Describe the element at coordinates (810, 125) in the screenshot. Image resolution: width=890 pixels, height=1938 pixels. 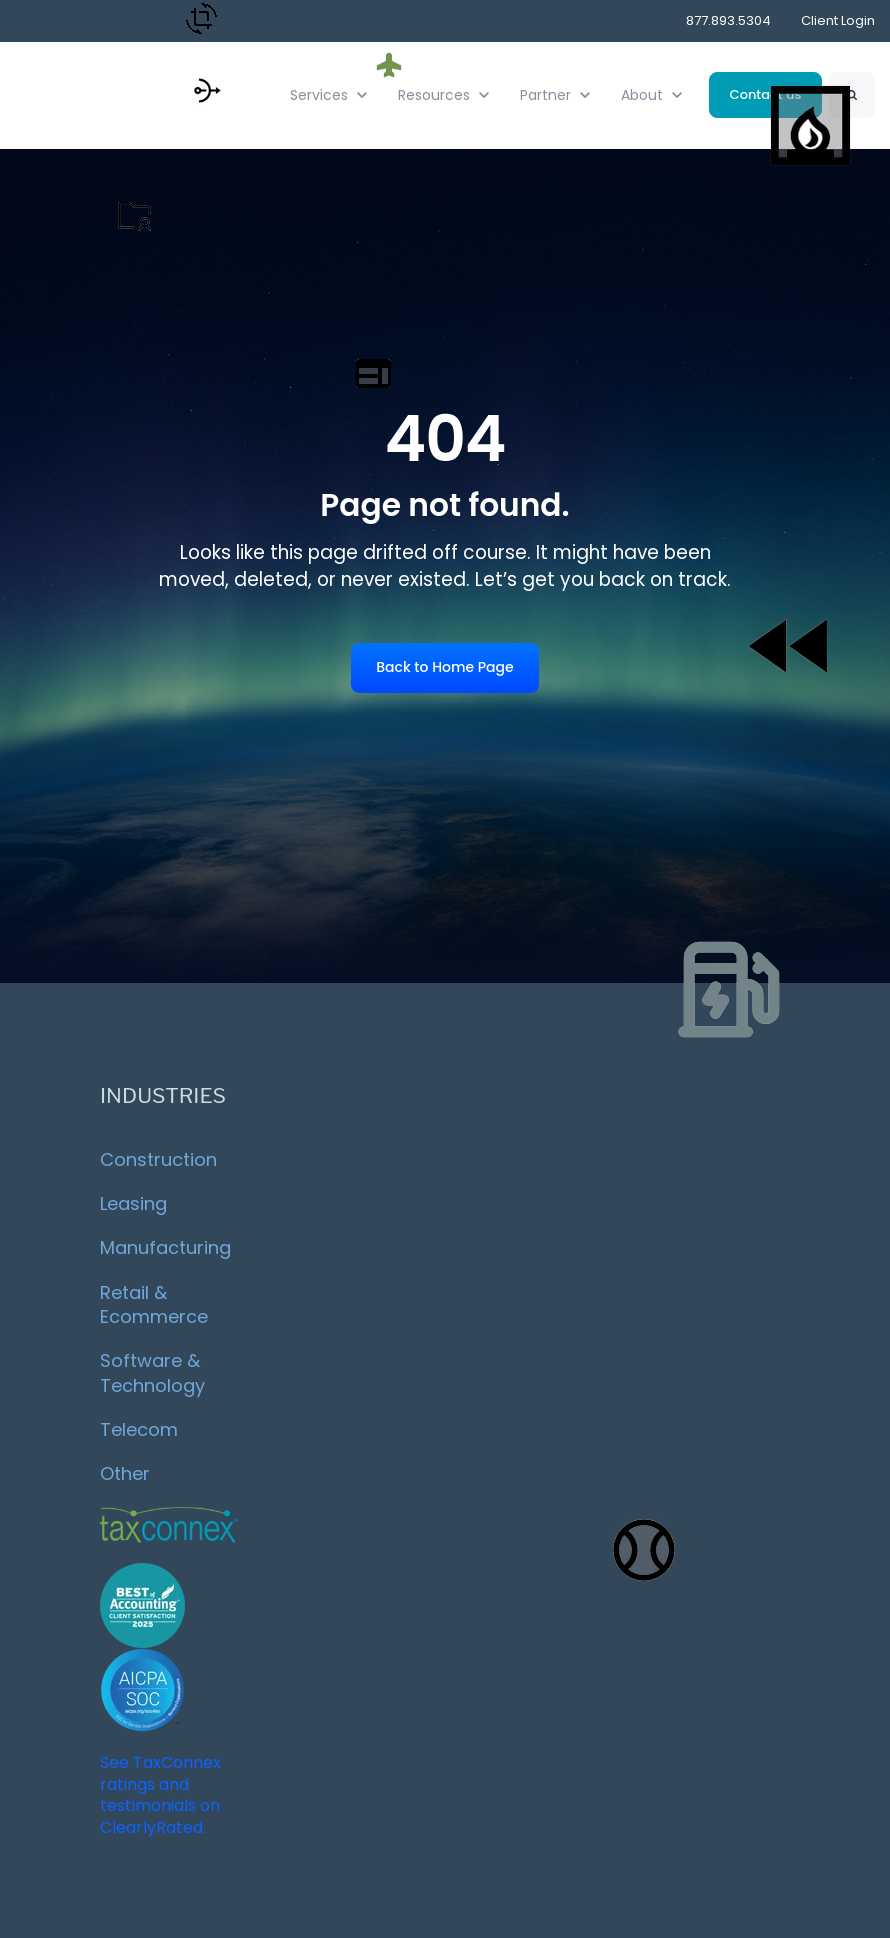
I see `access home or living room controls` at that location.